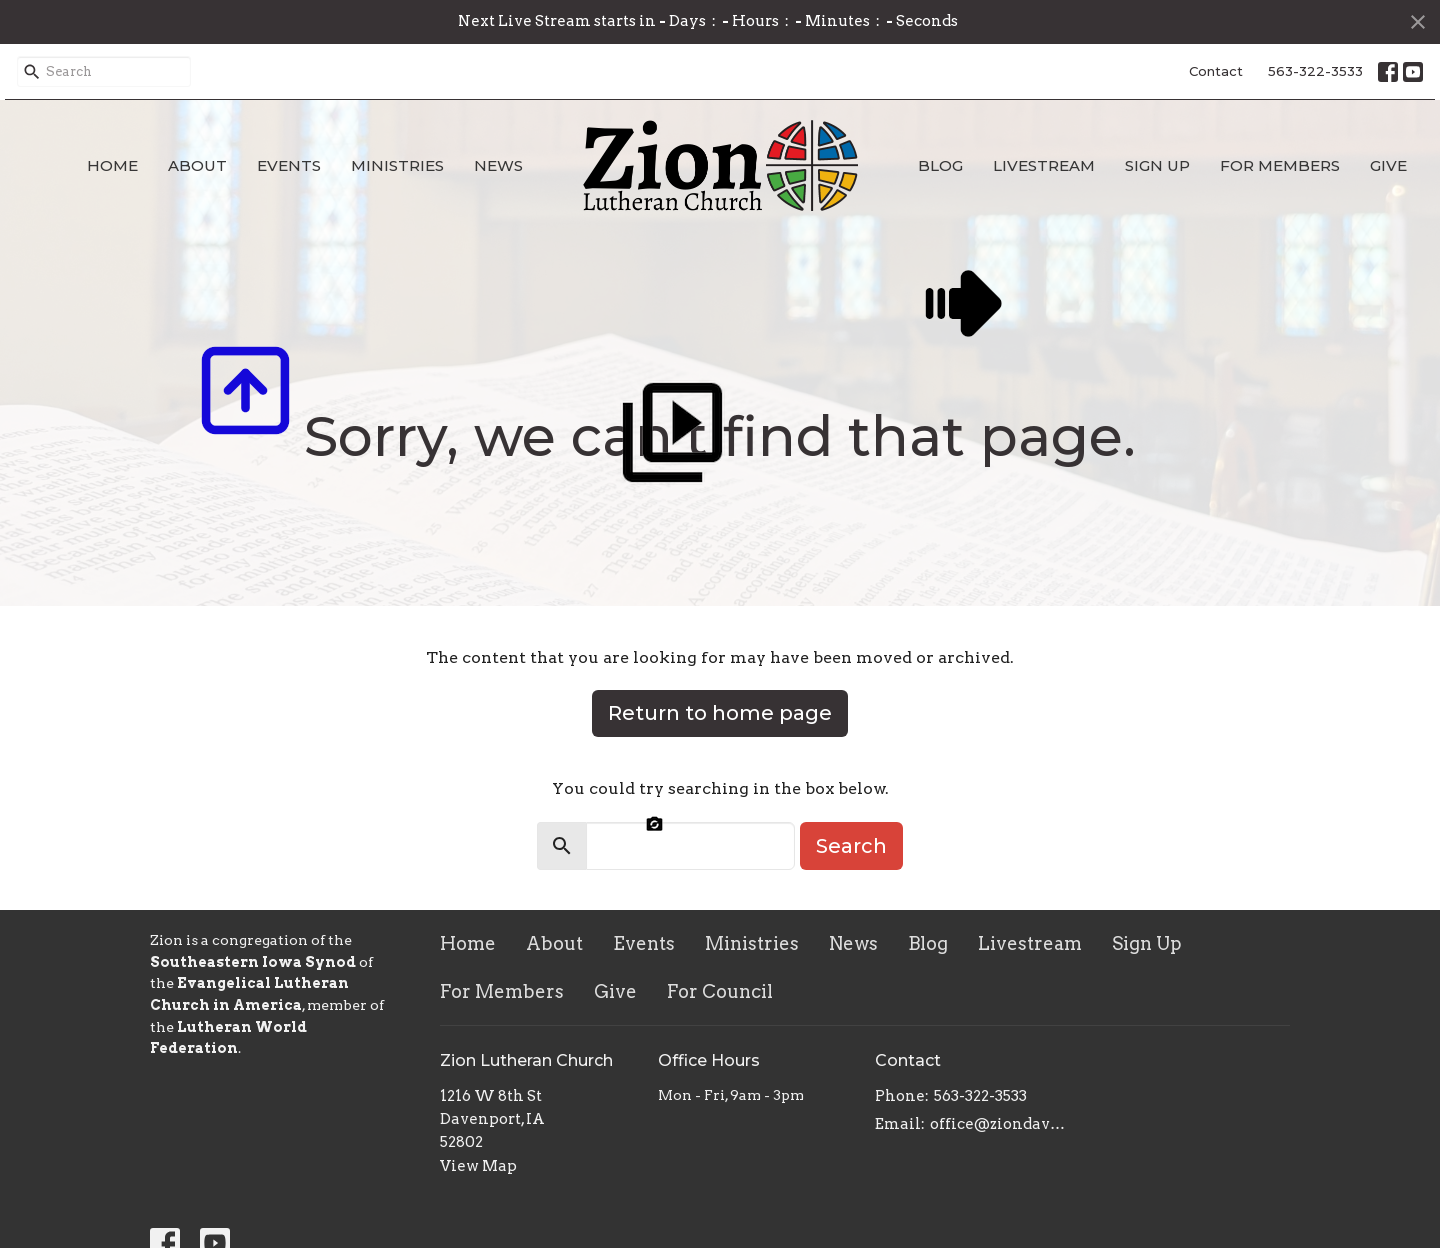  Describe the element at coordinates (245, 390) in the screenshot. I see `upload a file or image` at that location.